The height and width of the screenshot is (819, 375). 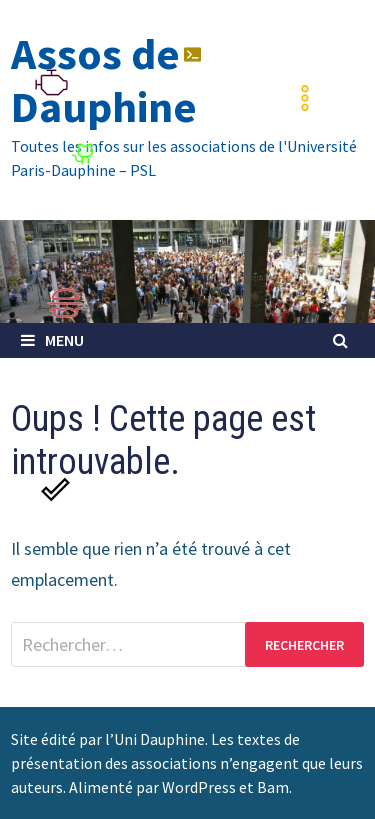 I want to click on task completed successfully, so click(x=55, y=489).